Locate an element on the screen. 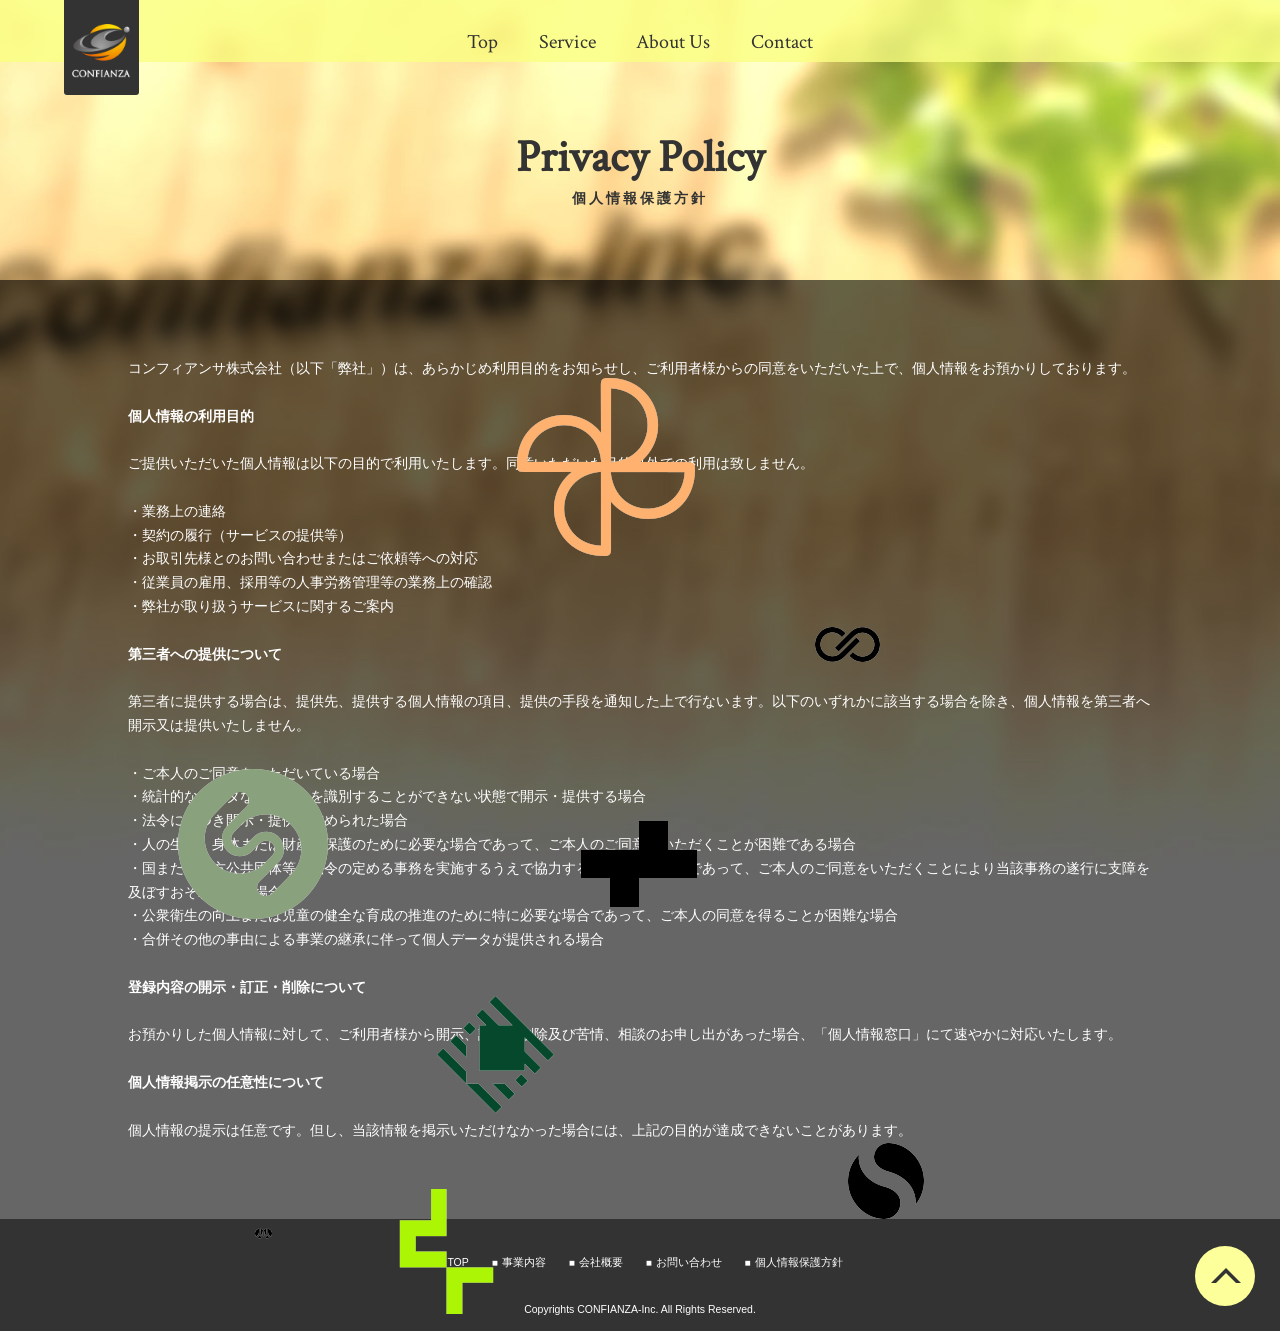 Image resolution: width=1280 pixels, height=1331 pixels. open raycast app is located at coordinates (495, 1054).